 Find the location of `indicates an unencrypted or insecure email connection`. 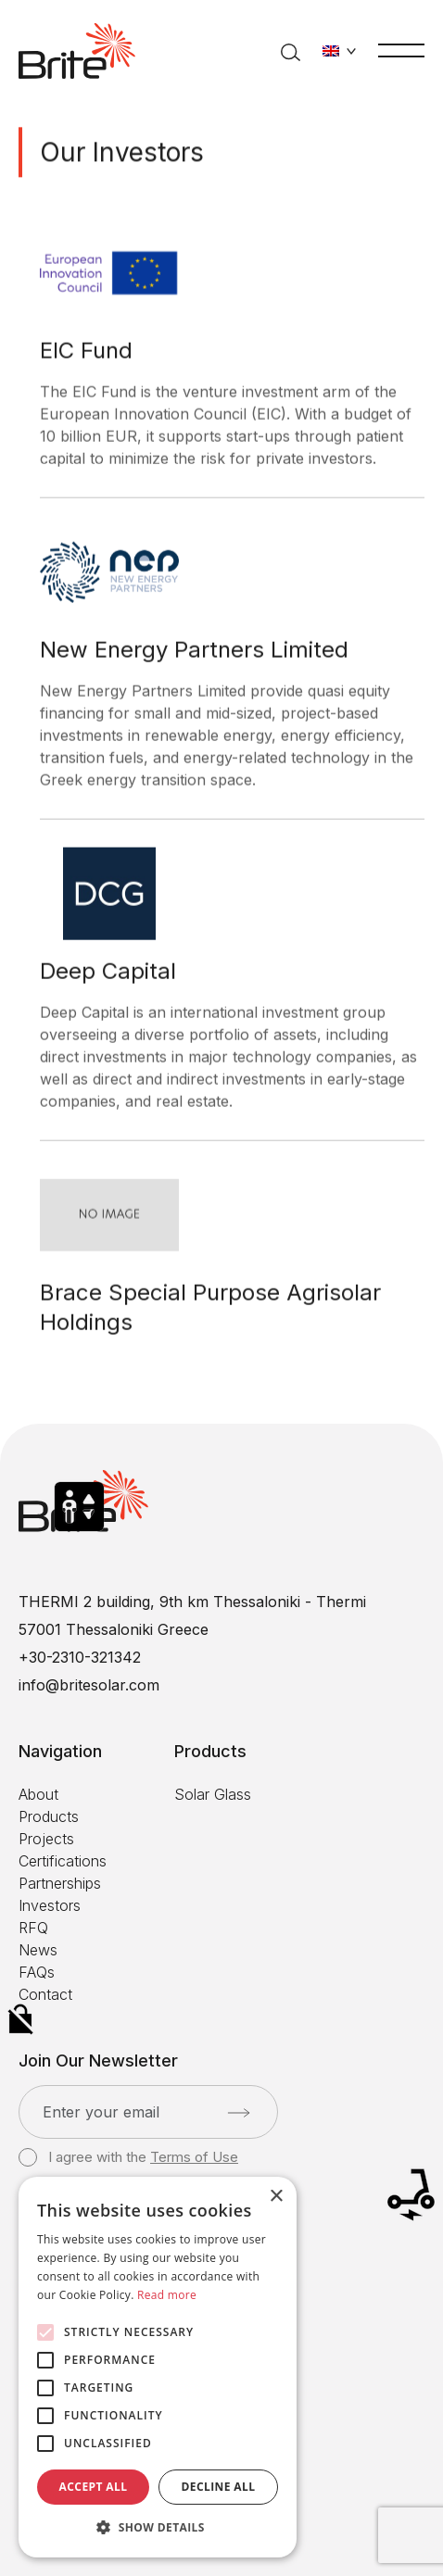

indicates an unencrypted or insecure email connection is located at coordinates (20, 2019).